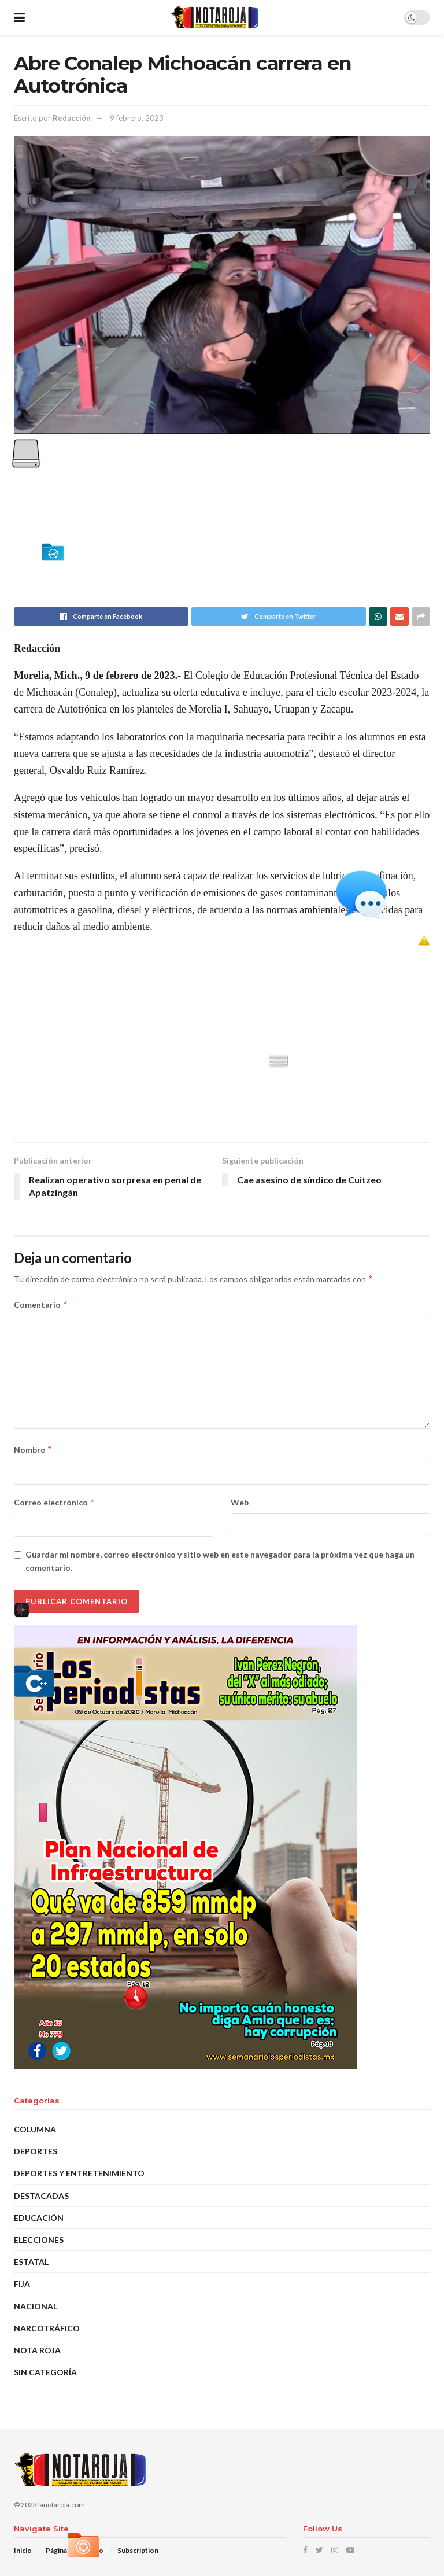  What do you see at coordinates (361, 894) in the screenshot?
I see `open messages or chat application` at bounding box center [361, 894].